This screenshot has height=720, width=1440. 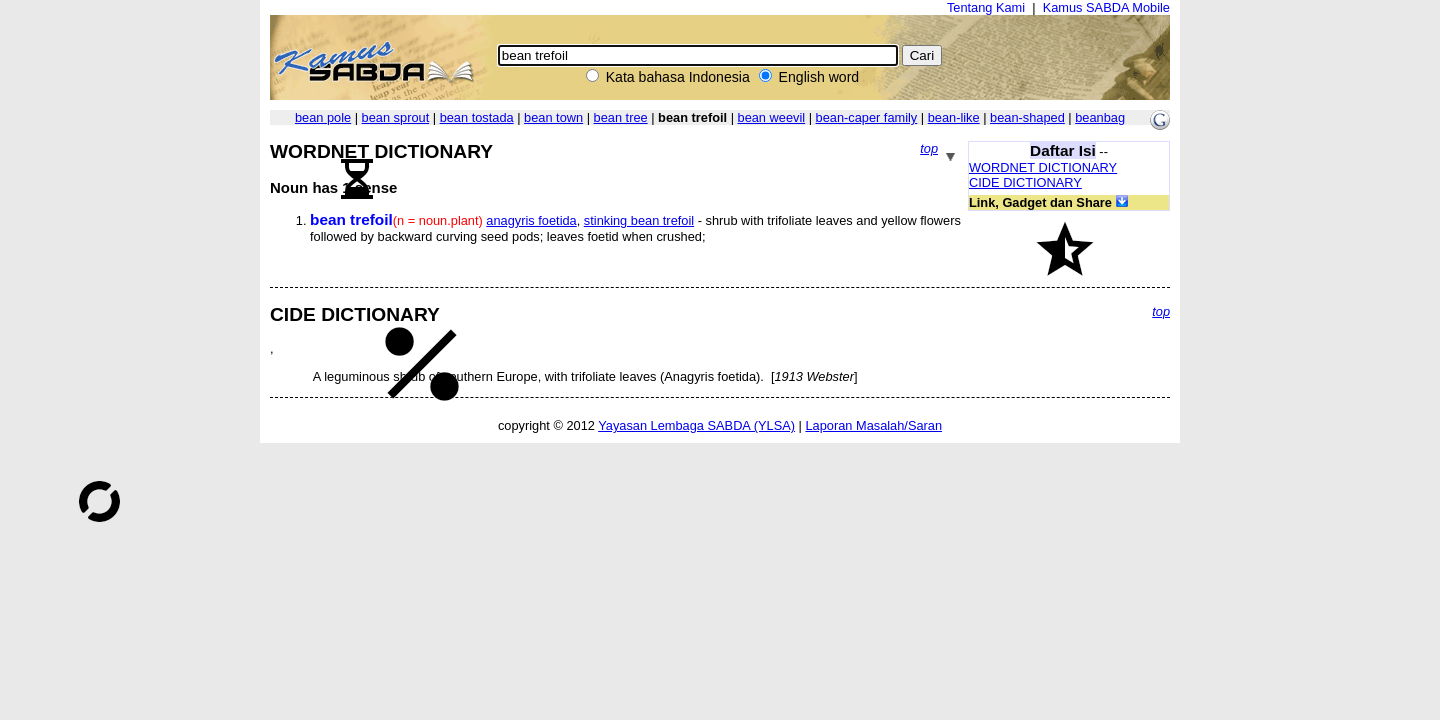 I want to click on open rustdesk remote desktop application, so click(x=99, y=501).